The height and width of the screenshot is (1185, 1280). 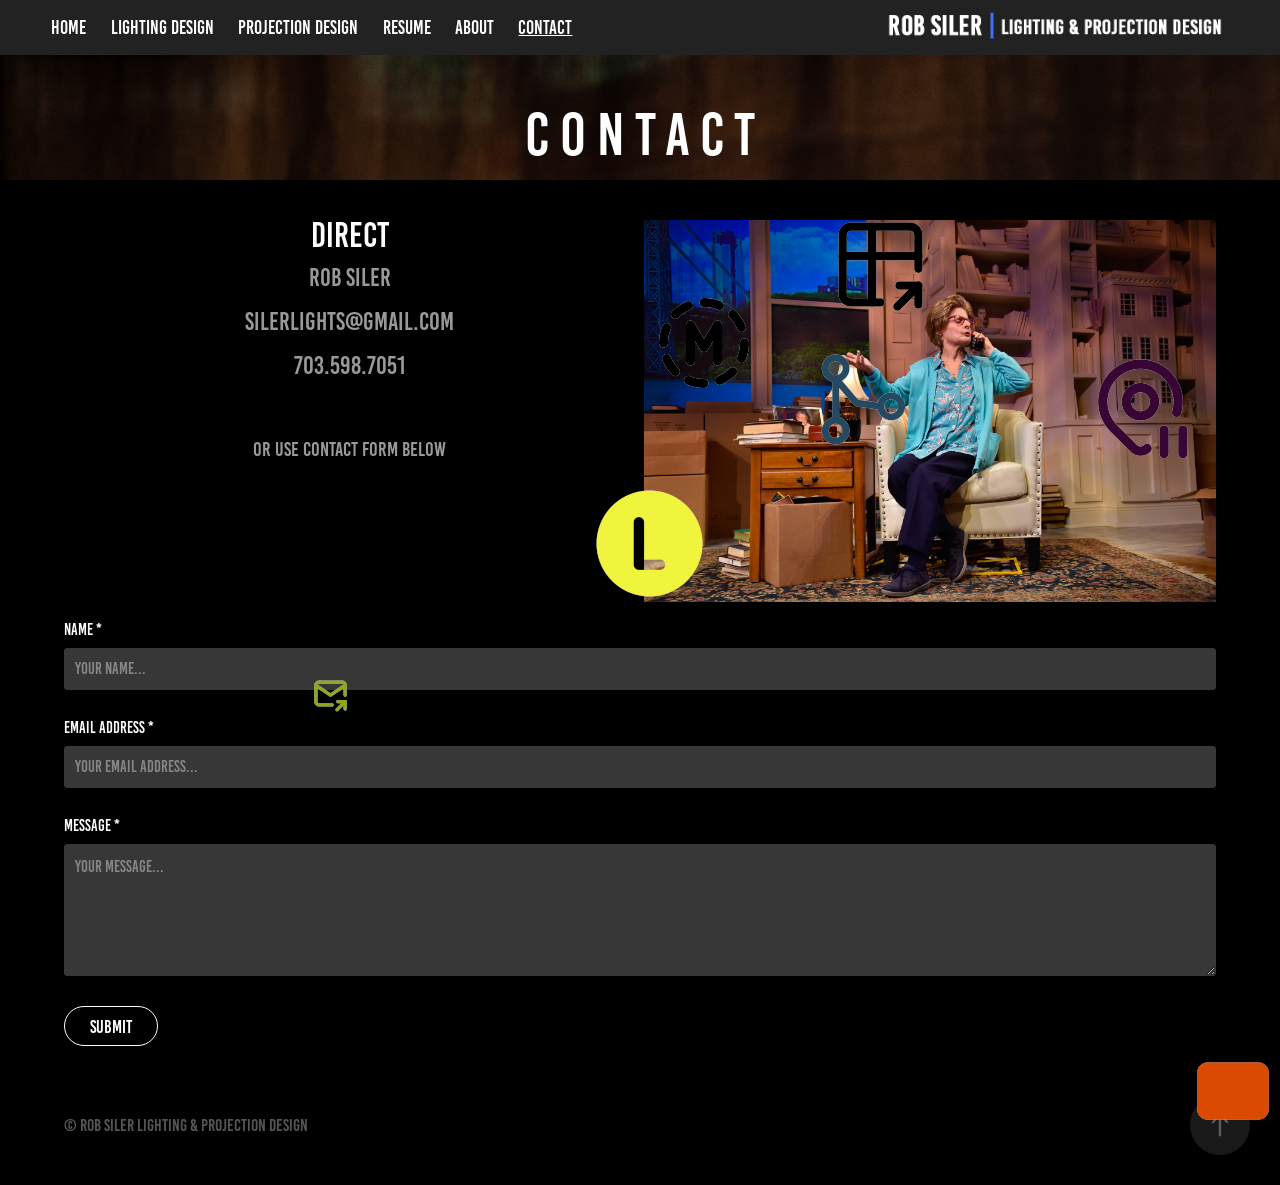 I want to click on indicates a pending or in-progress medium priority status, so click(x=704, y=343).